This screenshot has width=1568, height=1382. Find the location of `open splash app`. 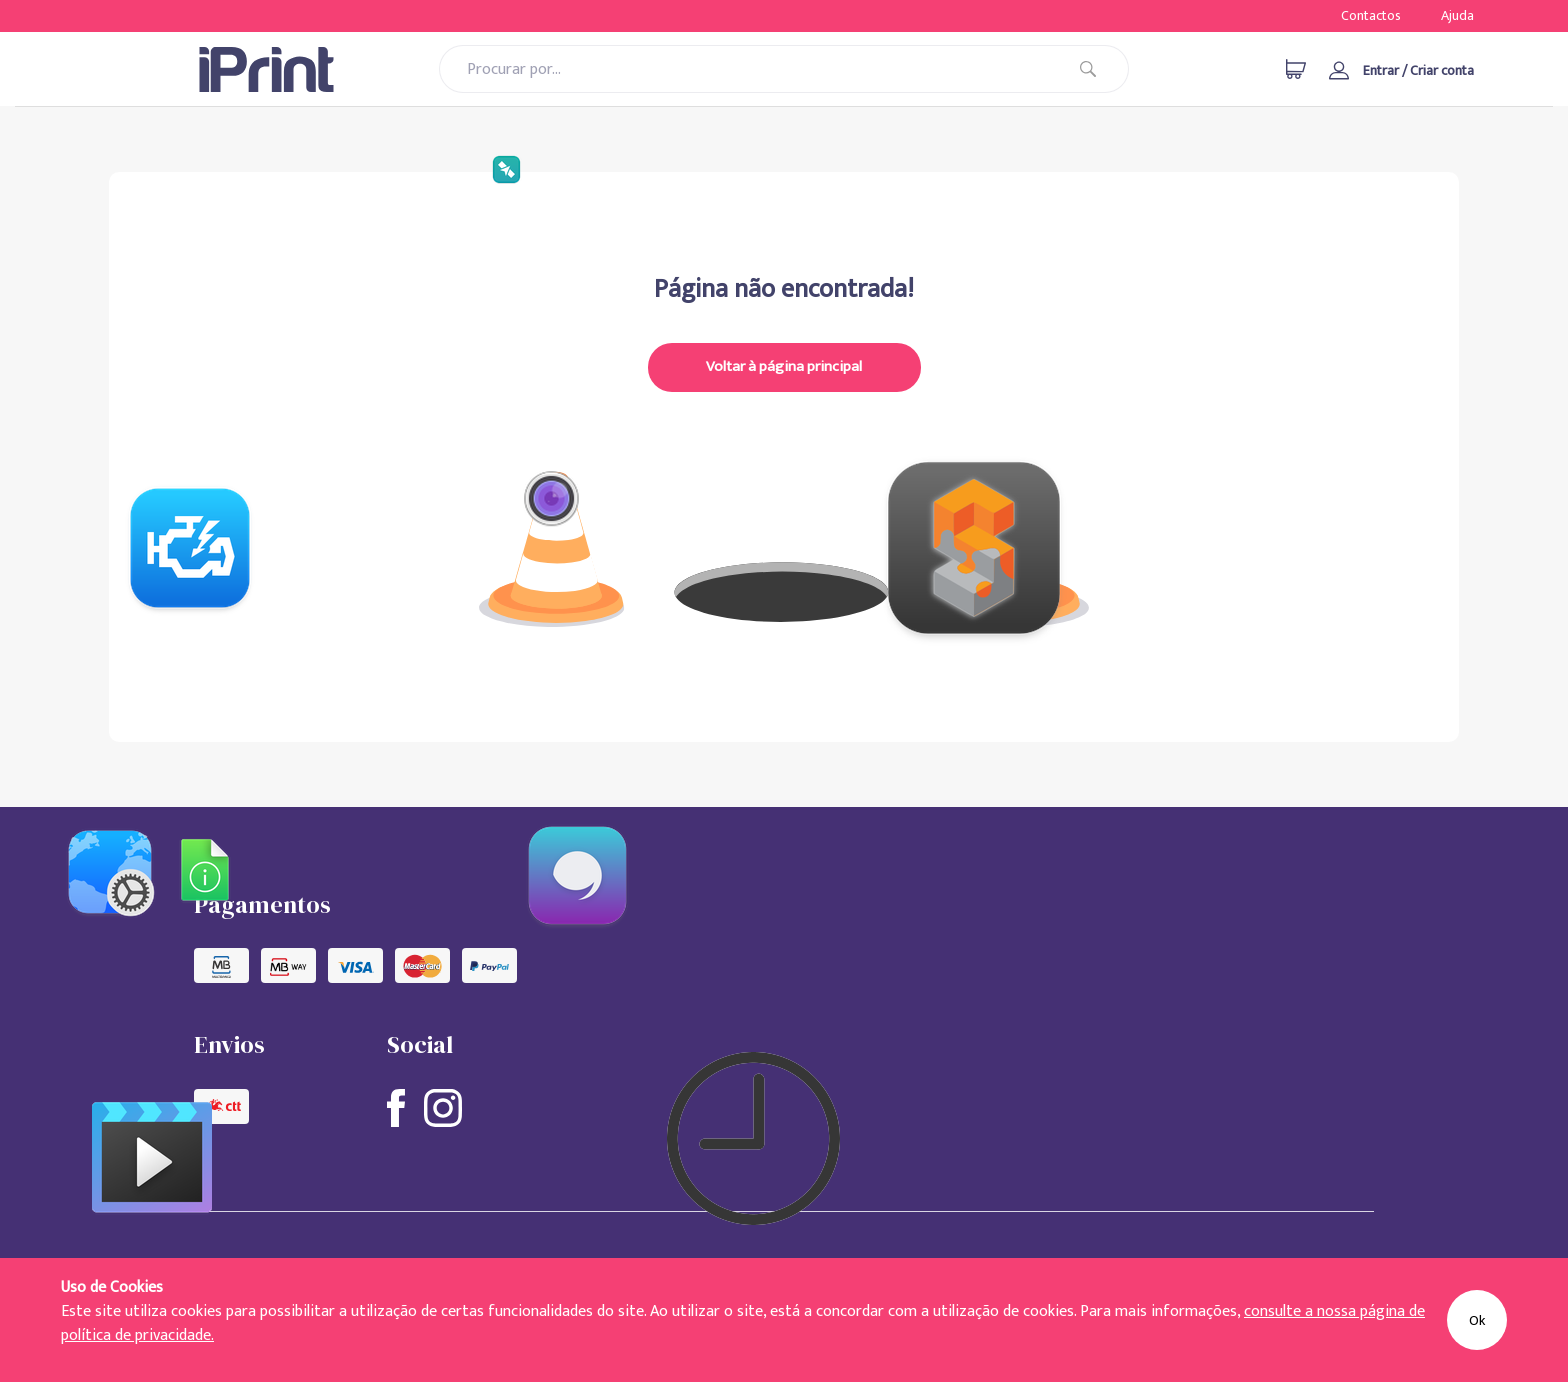

open splash app is located at coordinates (974, 548).